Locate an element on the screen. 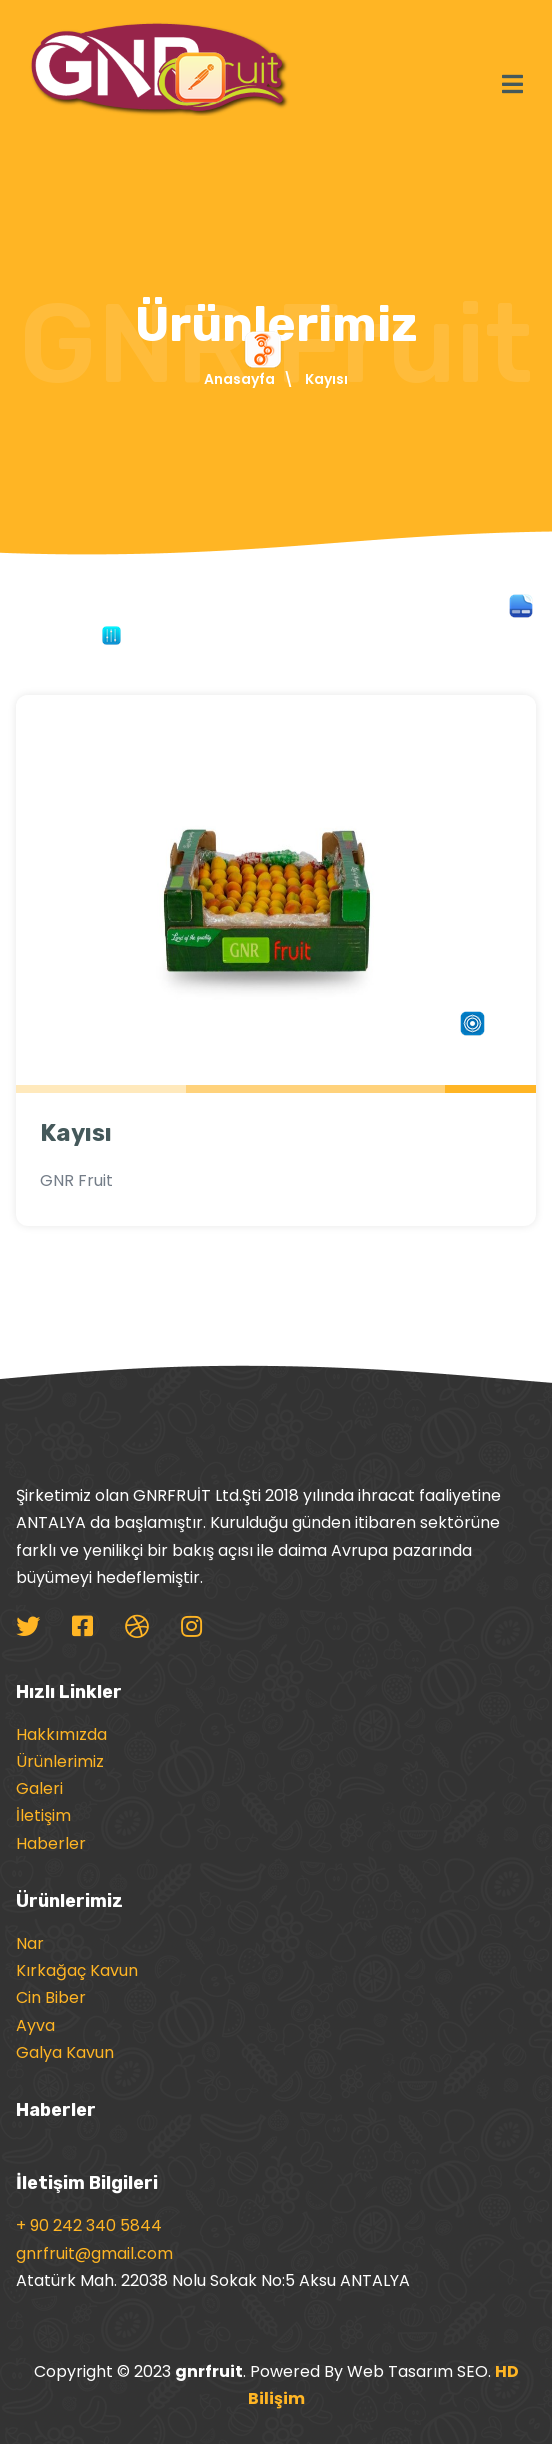 The height and width of the screenshot is (2444, 552). open GNU Radio signal processing application is located at coordinates (263, 350).